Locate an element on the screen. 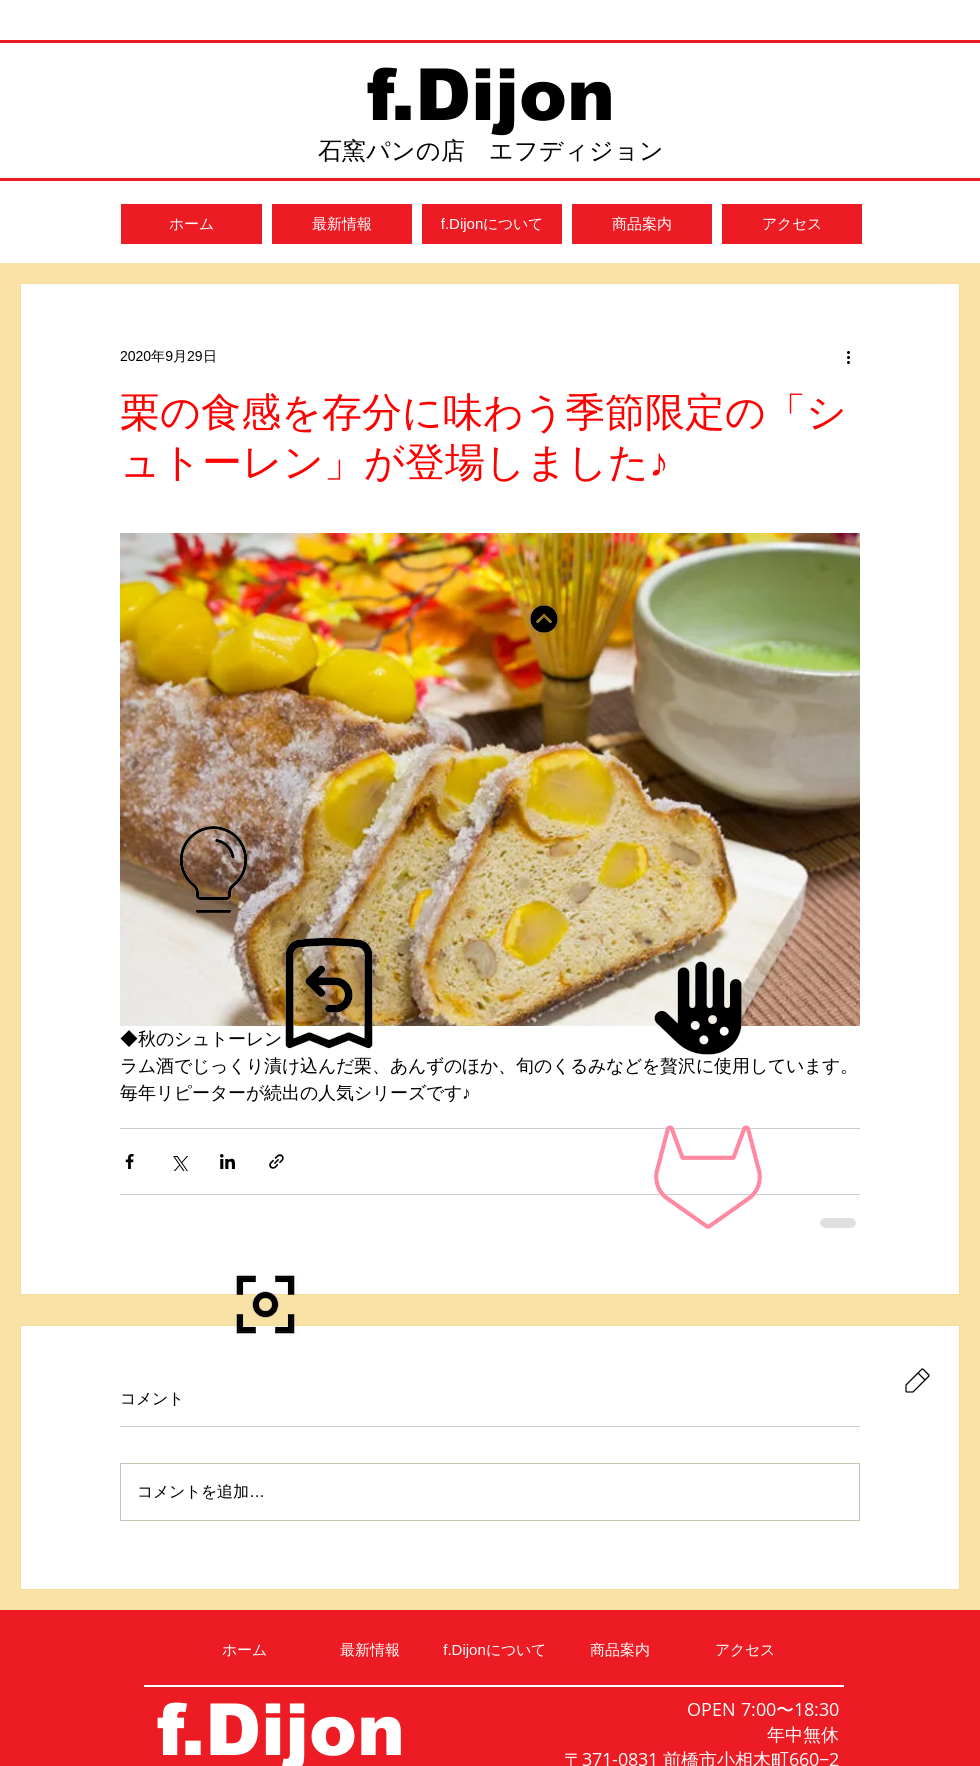 This screenshot has height=1766, width=980. open gitlab repository is located at coordinates (708, 1175).